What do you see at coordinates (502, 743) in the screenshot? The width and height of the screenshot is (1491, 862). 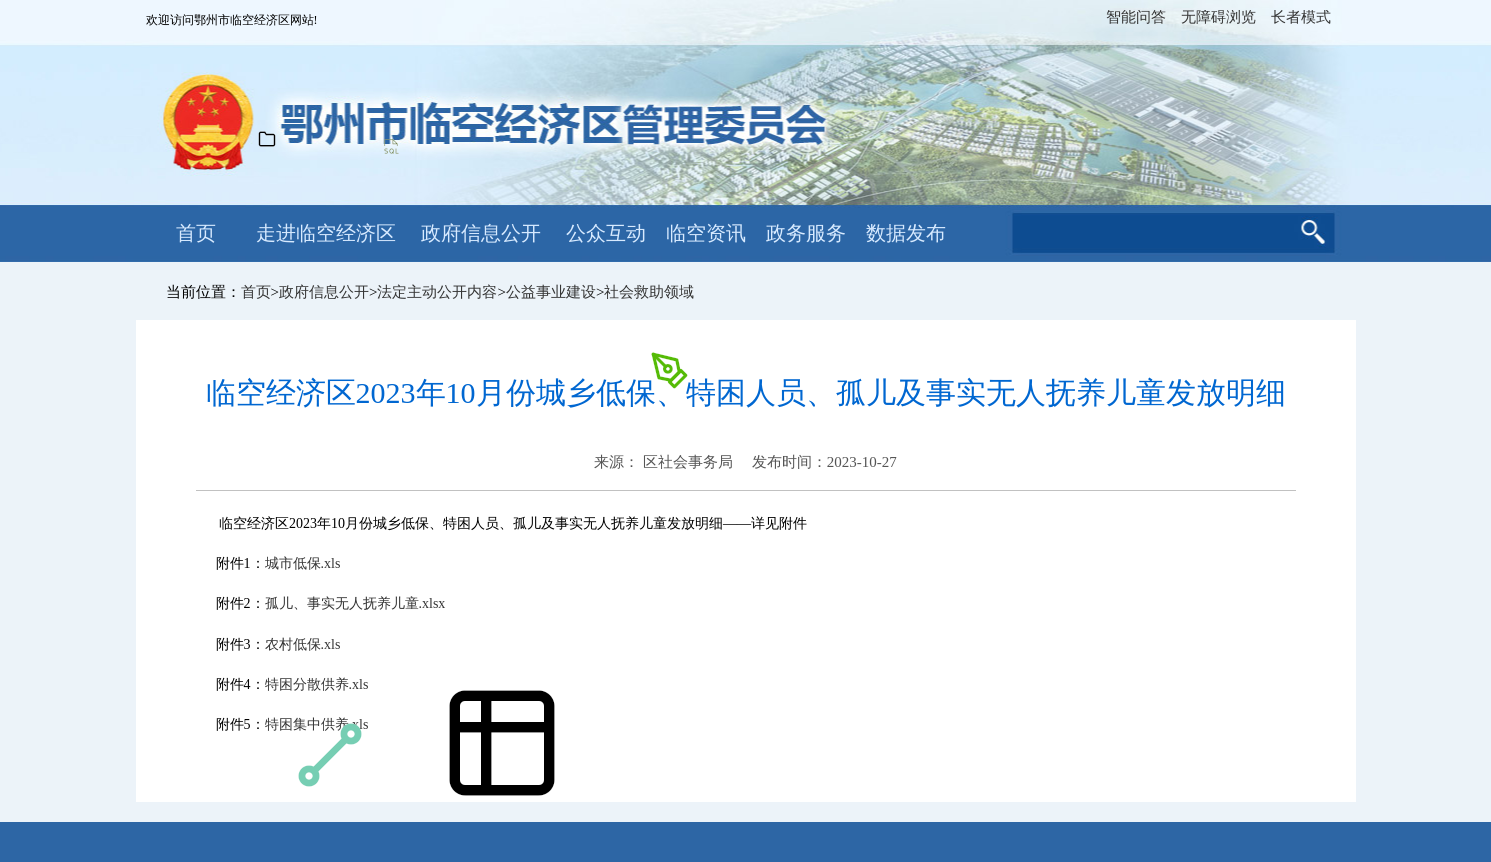 I see `view data in table format` at bounding box center [502, 743].